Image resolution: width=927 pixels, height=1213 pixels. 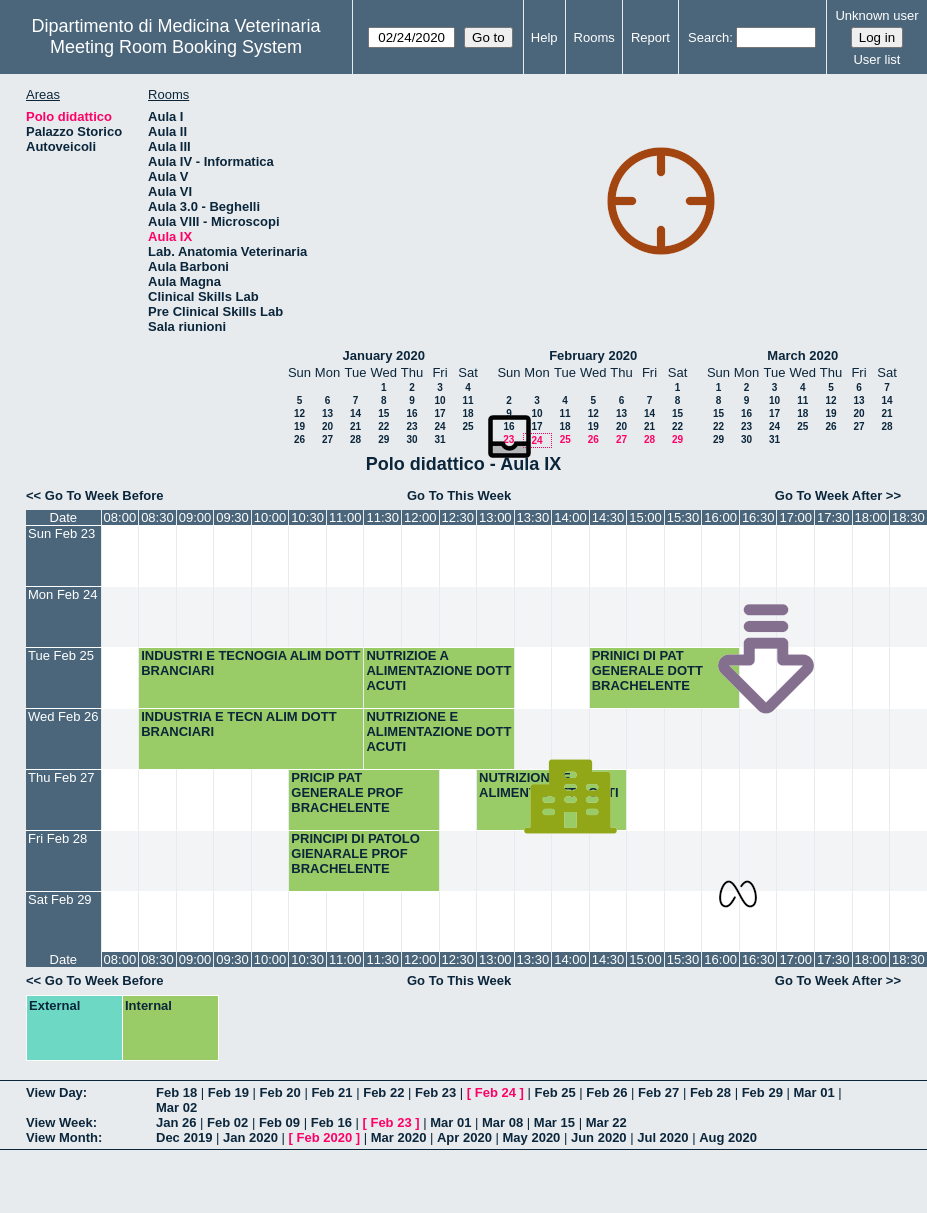 What do you see at coordinates (738, 894) in the screenshot?
I see `meta company logo` at bounding box center [738, 894].